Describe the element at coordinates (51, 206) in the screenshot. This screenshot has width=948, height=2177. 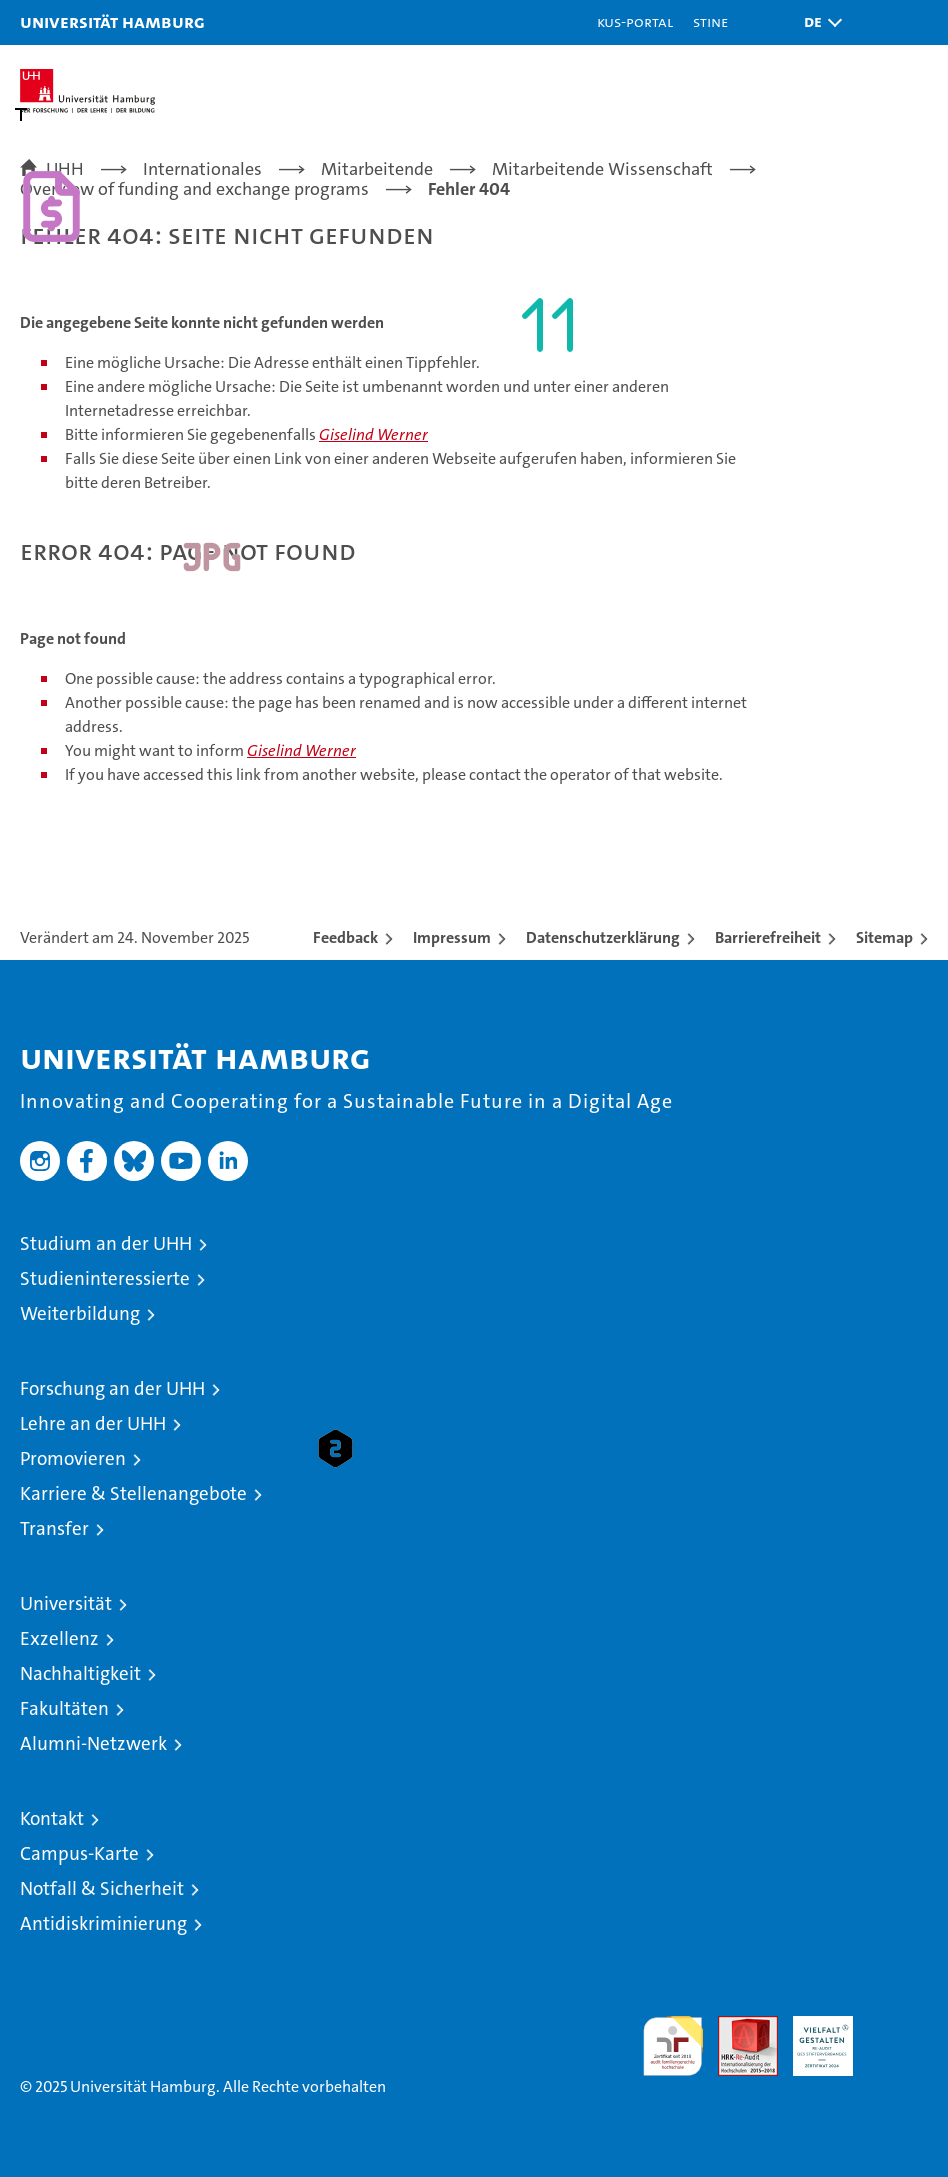
I see `view invoice or billing document` at that location.